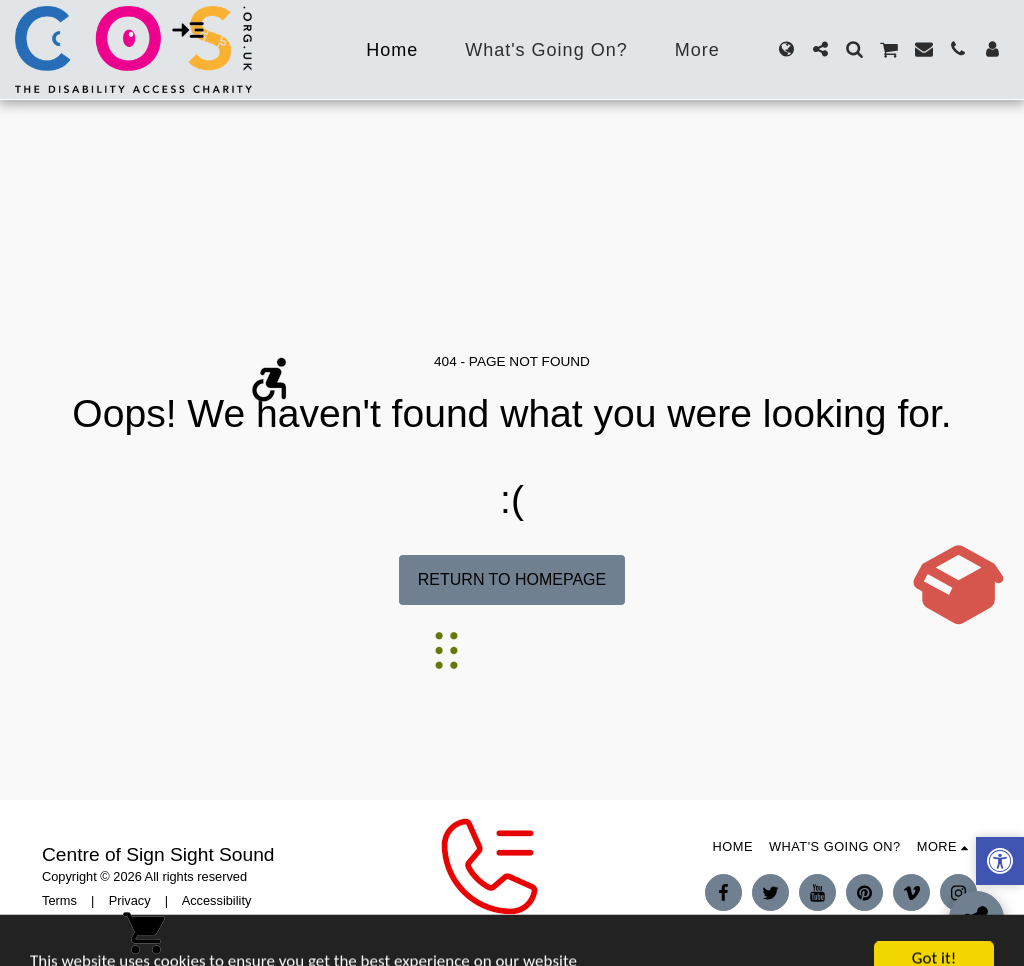 This screenshot has height=966, width=1024. What do you see at coordinates (446, 650) in the screenshot?
I see `drag to reorder items in a list` at bounding box center [446, 650].